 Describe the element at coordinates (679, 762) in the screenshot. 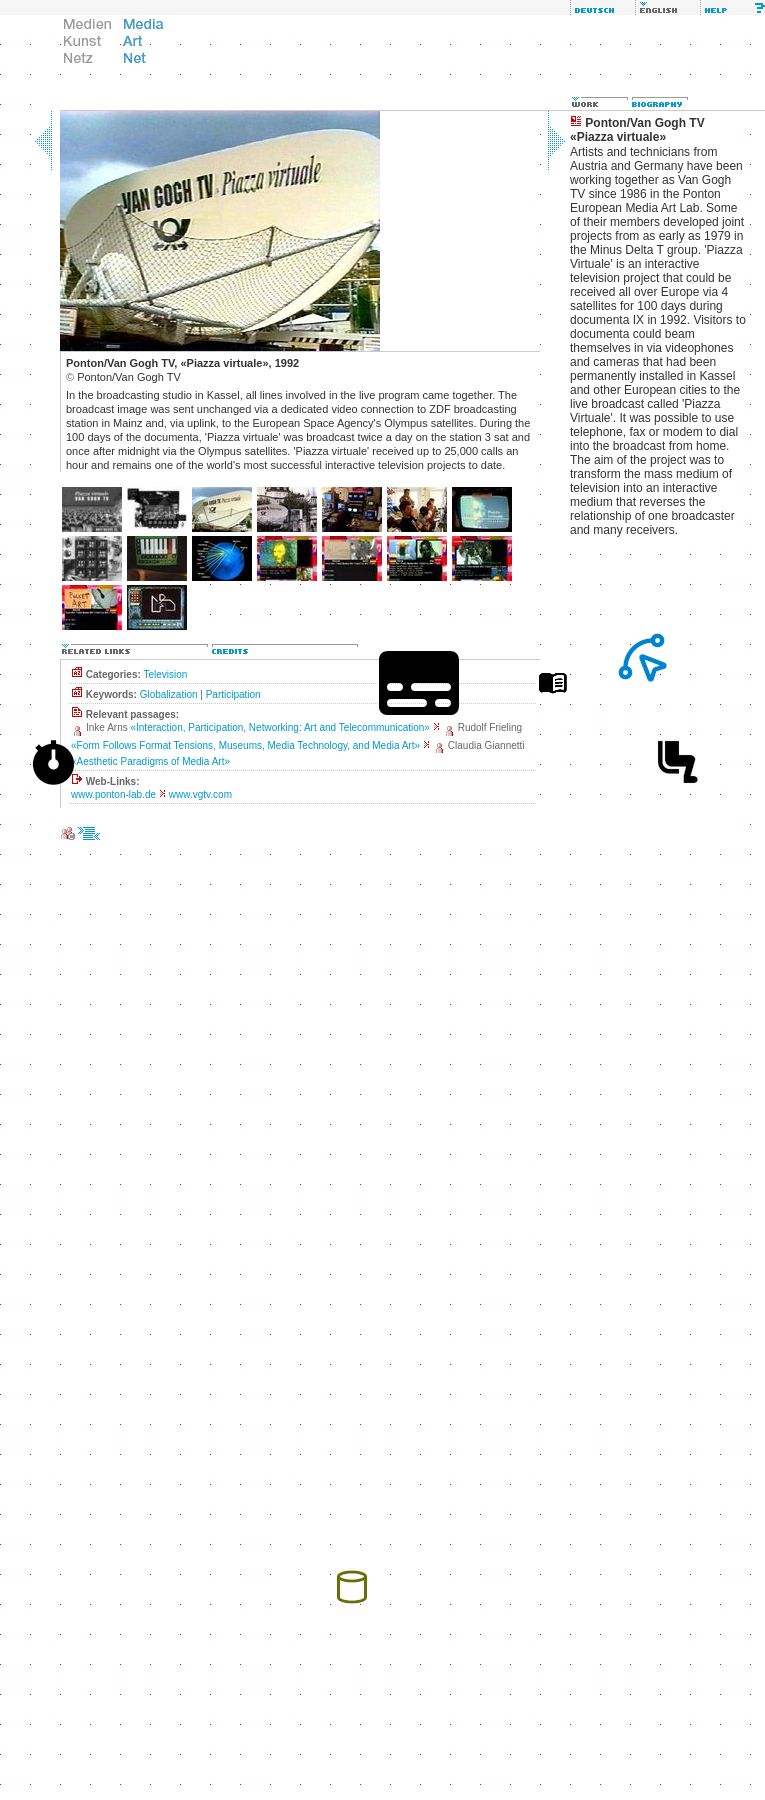

I see `indicates reduced legroom seating option` at that location.